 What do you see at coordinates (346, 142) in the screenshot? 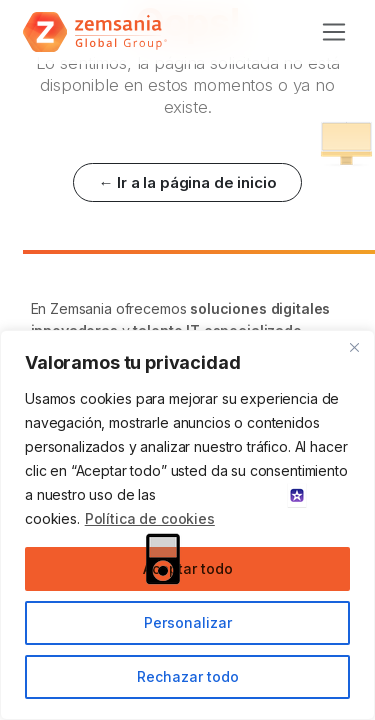
I see `represents a yellow iMac device in system preferences` at bounding box center [346, 142].